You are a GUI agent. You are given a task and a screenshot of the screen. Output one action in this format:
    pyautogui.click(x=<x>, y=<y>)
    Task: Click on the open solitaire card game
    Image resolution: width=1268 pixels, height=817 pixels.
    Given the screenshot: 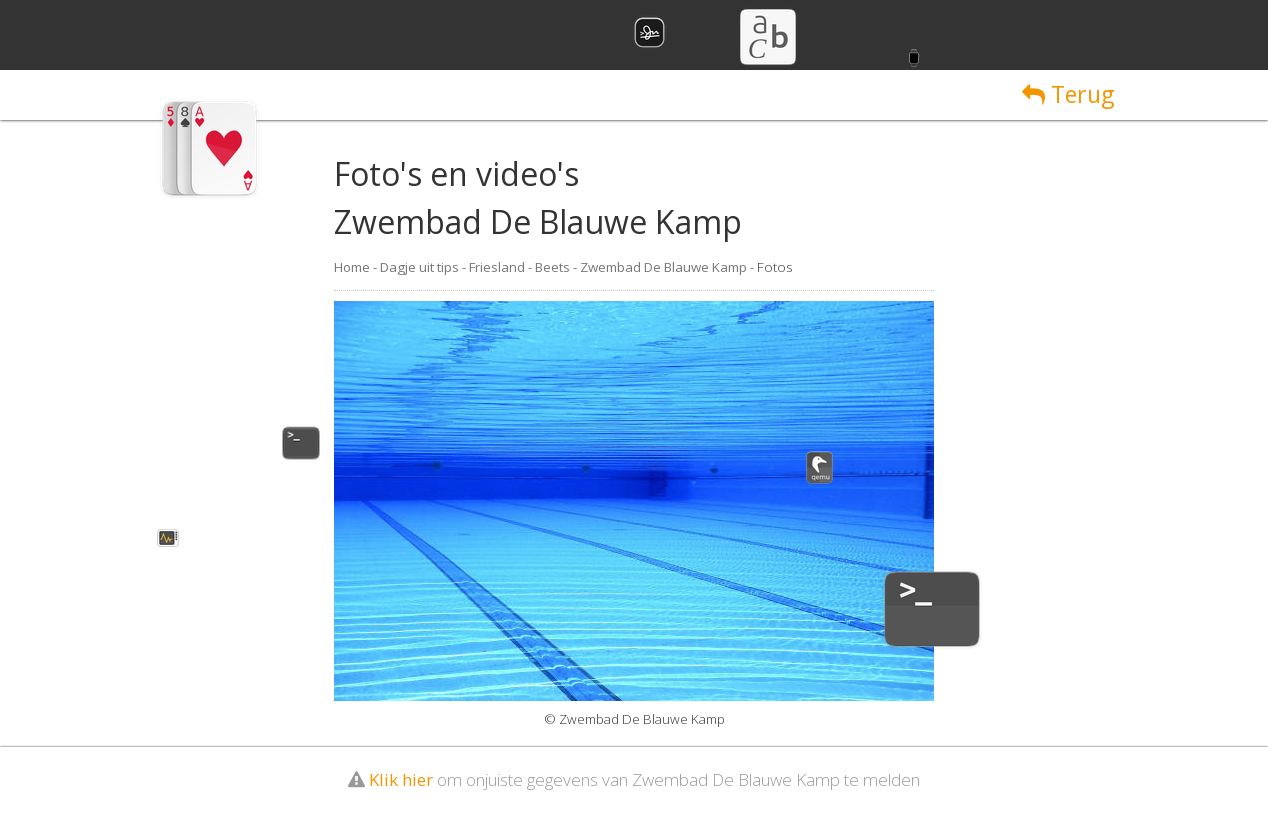 What is the action you would take?
    pyautogui.click(x=209, y=148)
    